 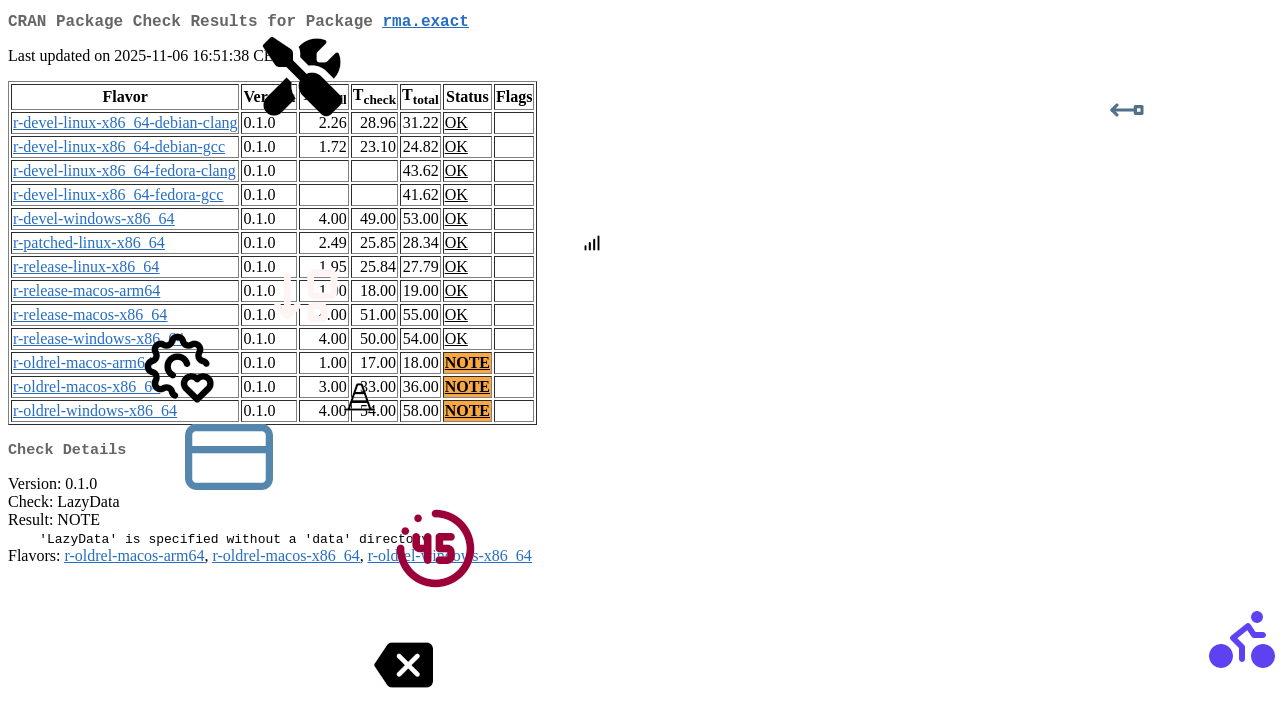 I want to click on customize your favorites or liked items settings, so click(x=177, y=366).